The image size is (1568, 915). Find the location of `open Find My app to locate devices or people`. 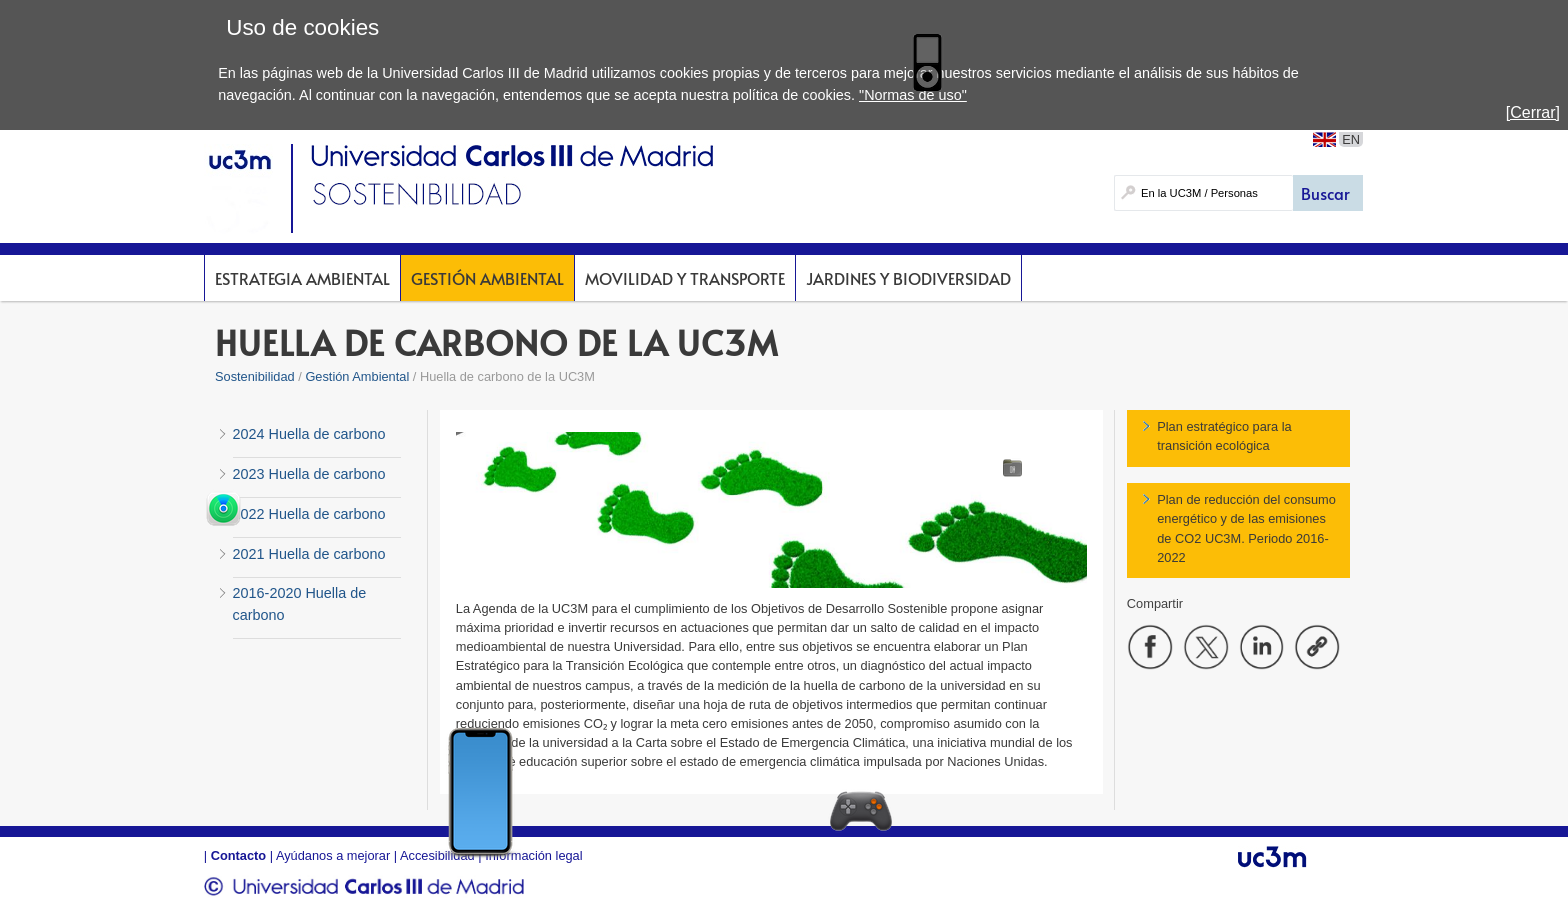

open Find My app to locate devices or people is located at coordinates (223, 508).